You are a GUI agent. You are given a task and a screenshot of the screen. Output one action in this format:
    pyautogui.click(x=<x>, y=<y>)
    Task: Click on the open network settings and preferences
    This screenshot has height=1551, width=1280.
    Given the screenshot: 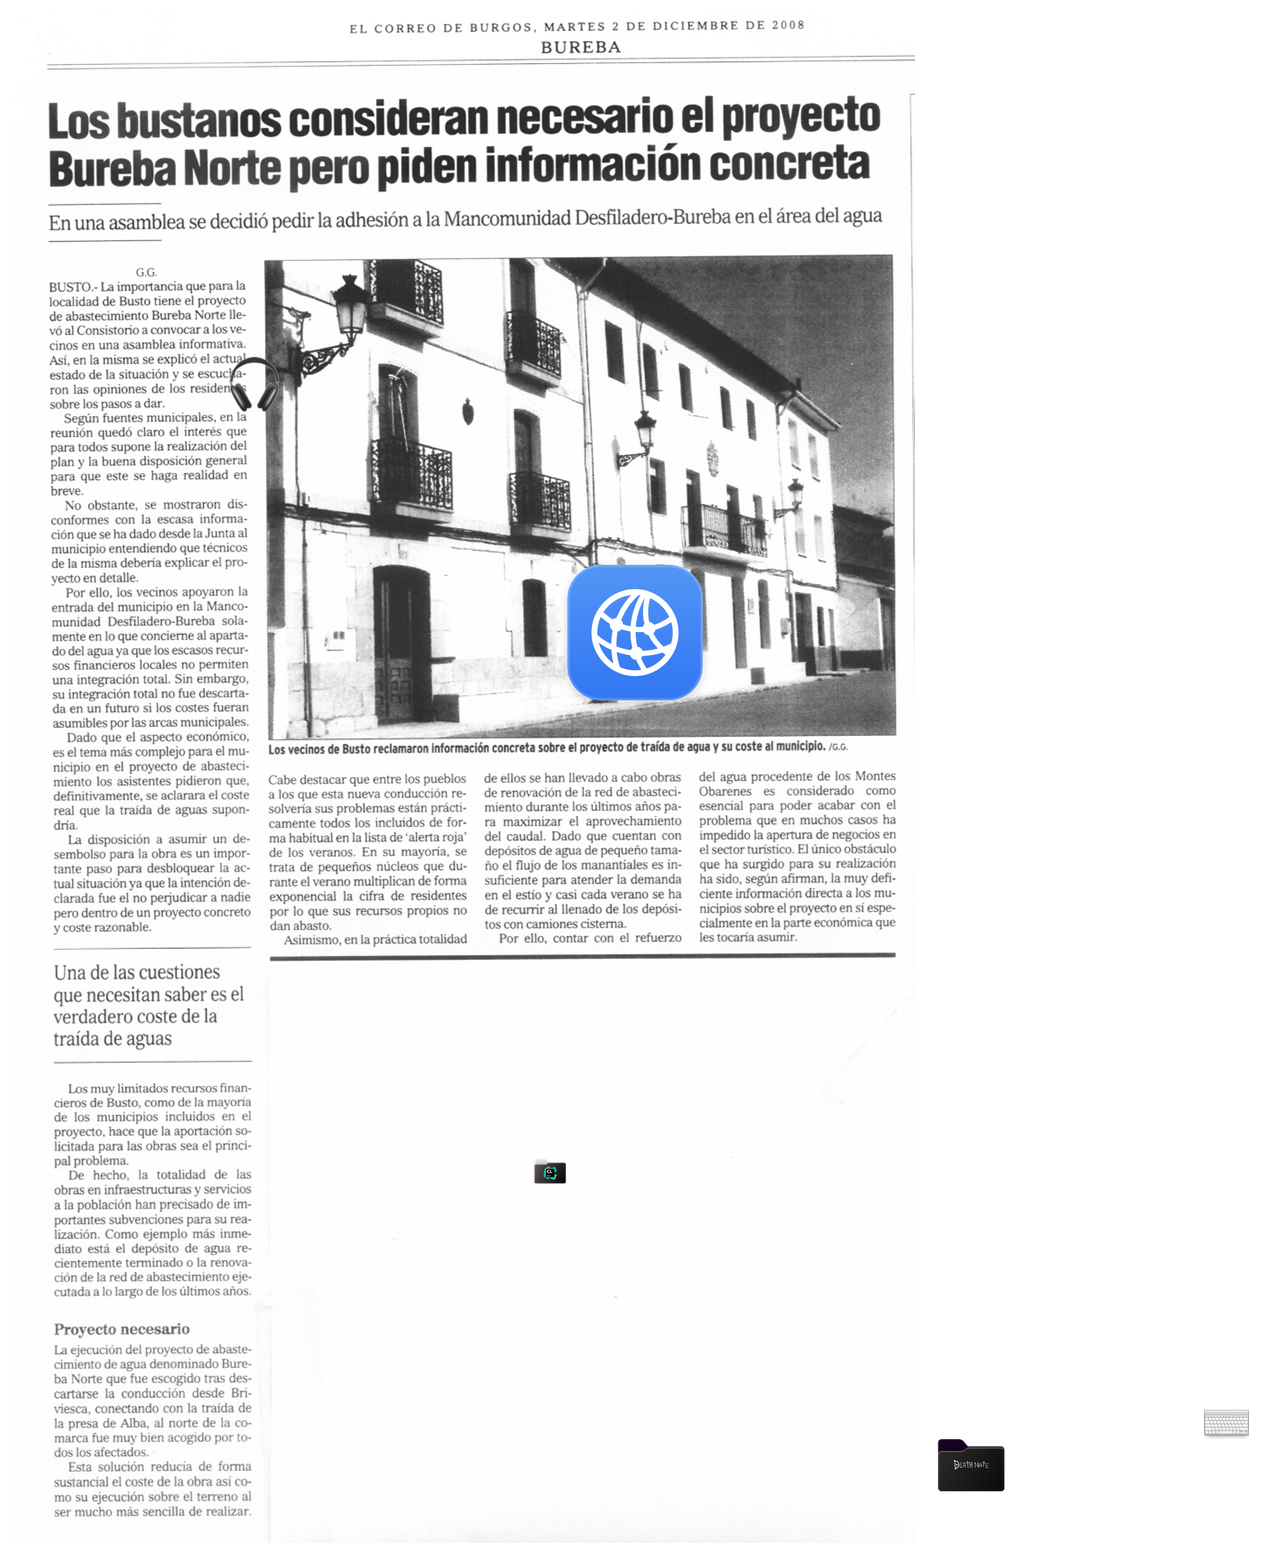 What is the action you would take?
    pyautogui.click(x=635, y=635)
    